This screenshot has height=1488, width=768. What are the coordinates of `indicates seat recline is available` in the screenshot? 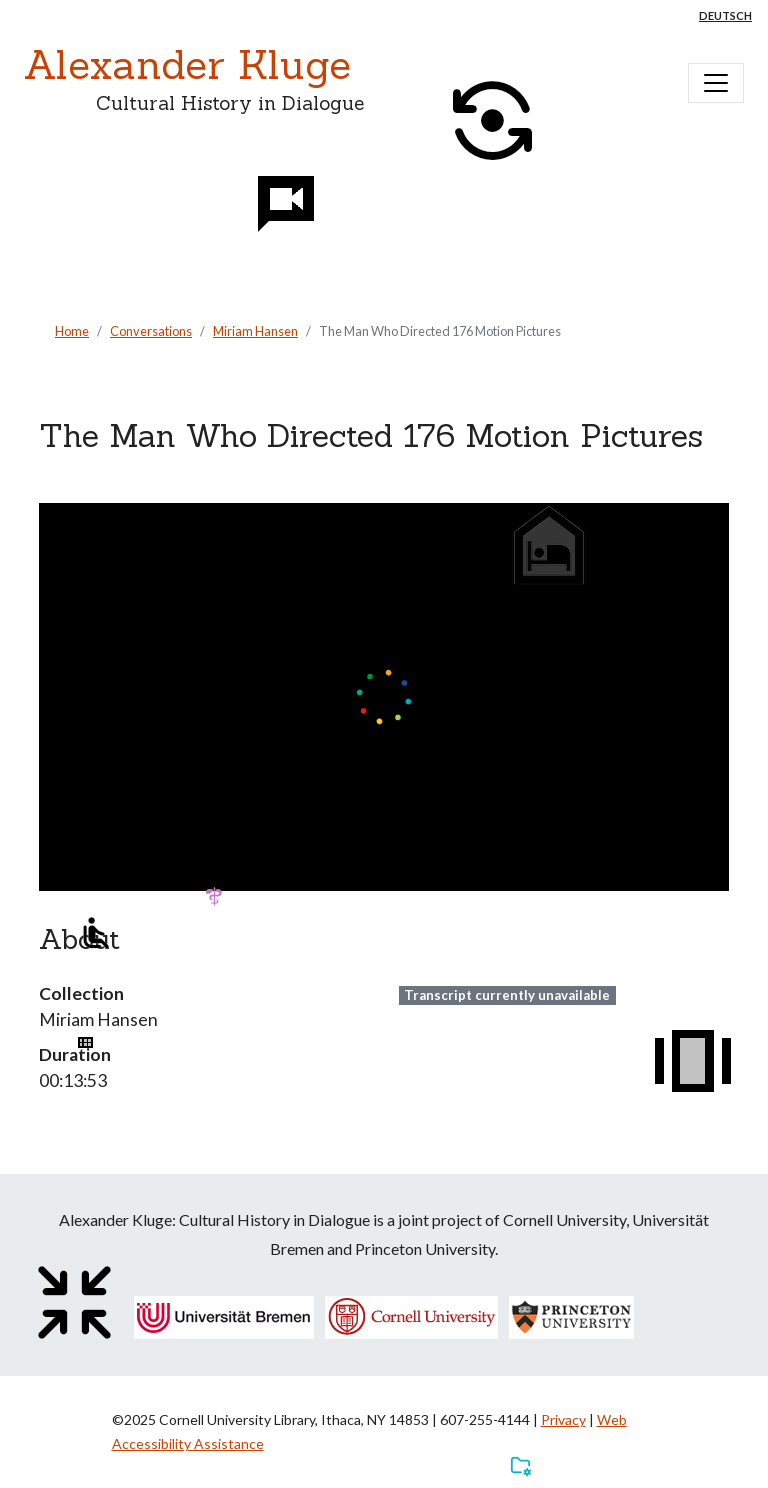 It's located at (96, 933).